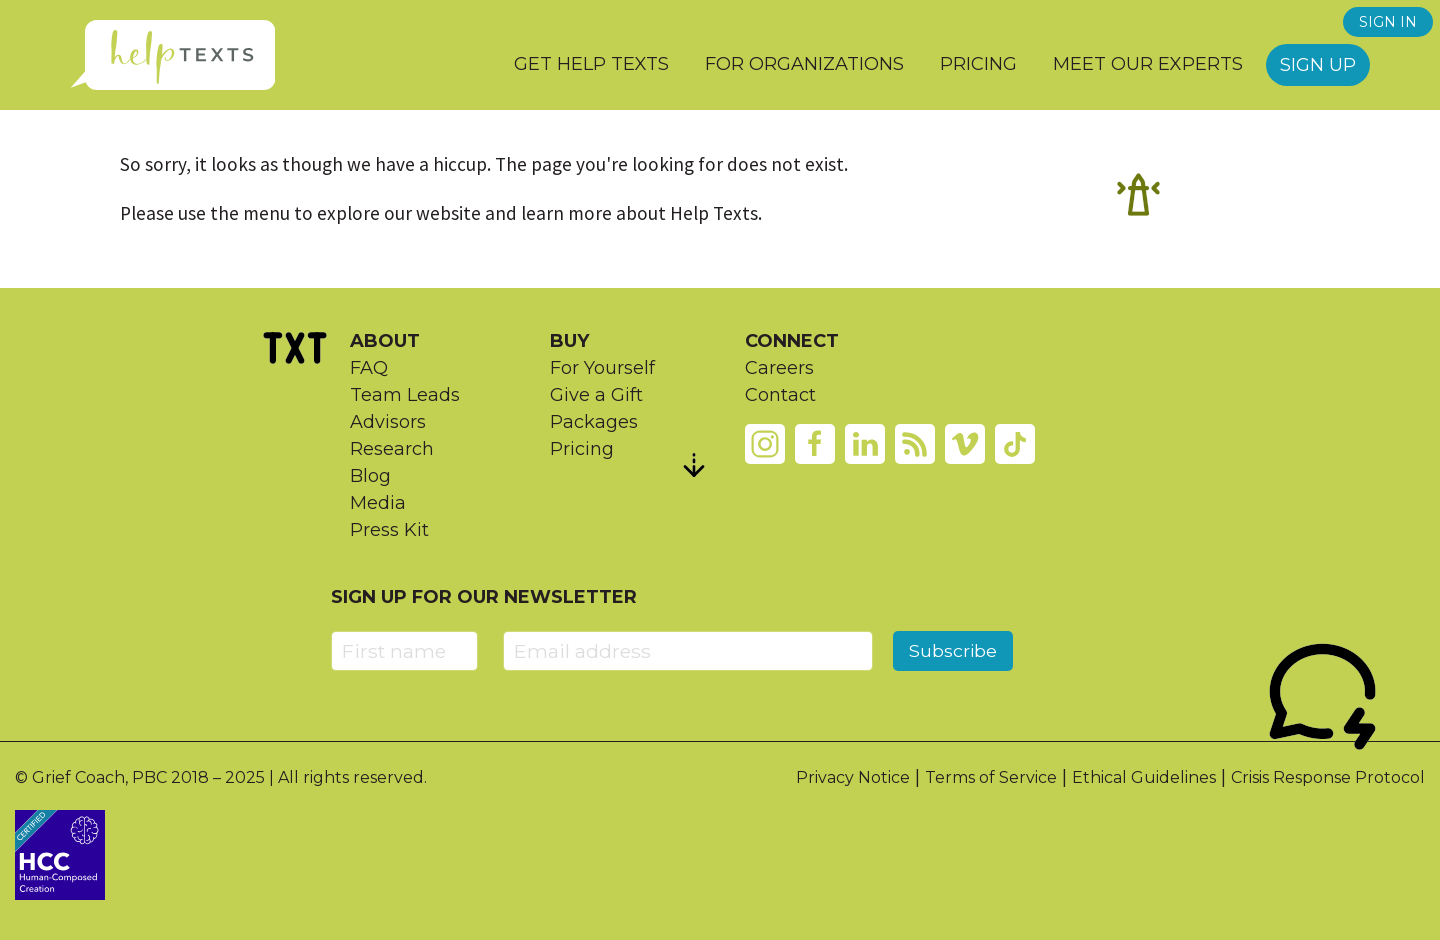 This screenshot has height=940, width=1440. I want to click on indicates a plain text file format, so click(295, 348).